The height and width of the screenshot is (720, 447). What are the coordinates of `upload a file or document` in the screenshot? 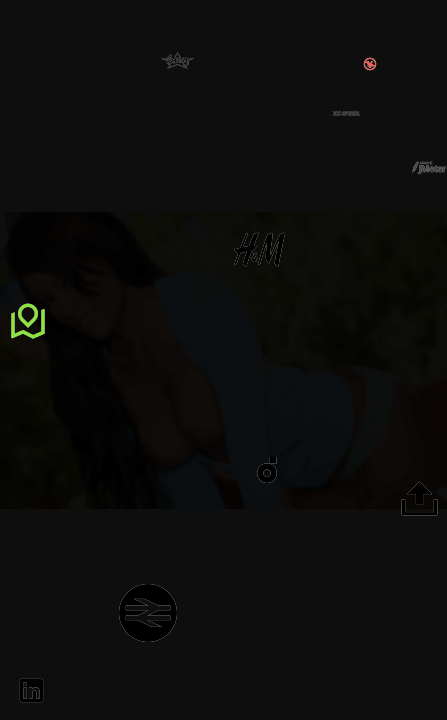 It's located at (419, 499).